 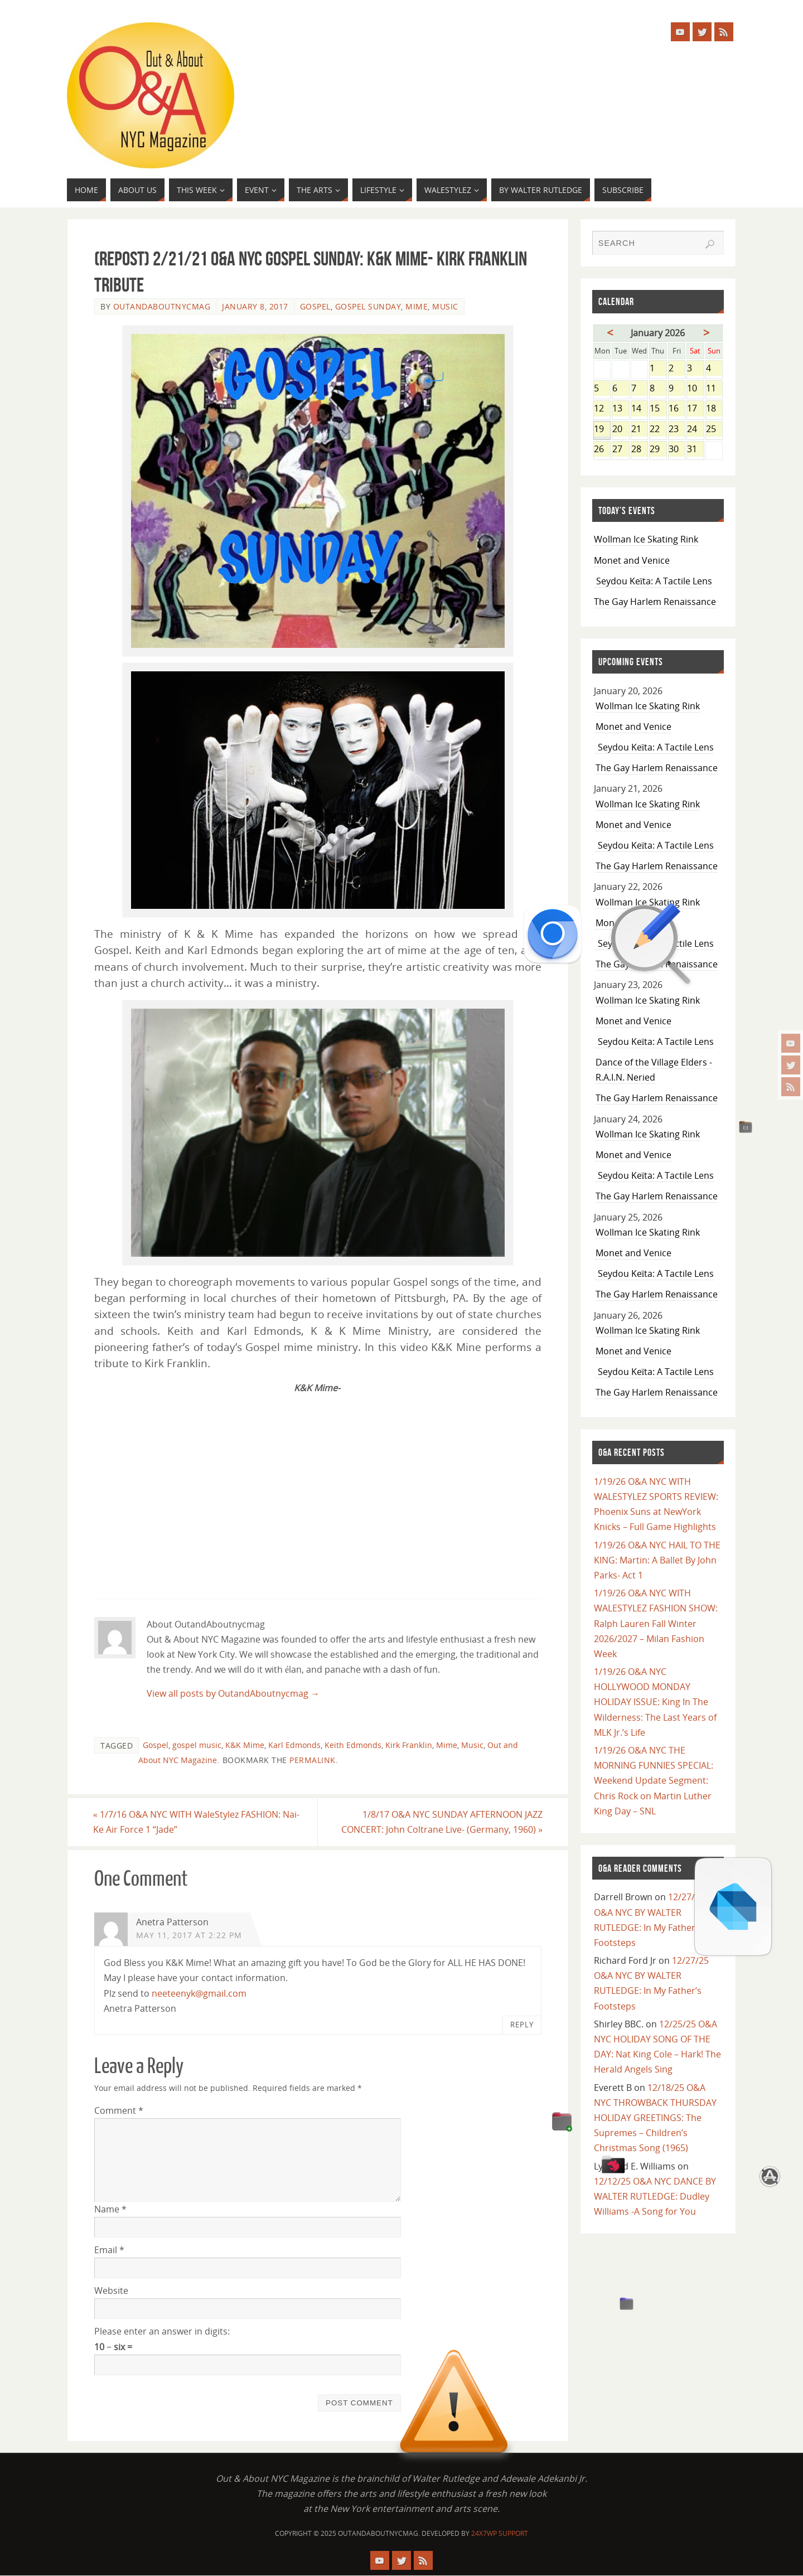 What do you see at coordinates (562, 2121) in the screenshot?
I see `create a new folder` at bounding box center [562, 2121].